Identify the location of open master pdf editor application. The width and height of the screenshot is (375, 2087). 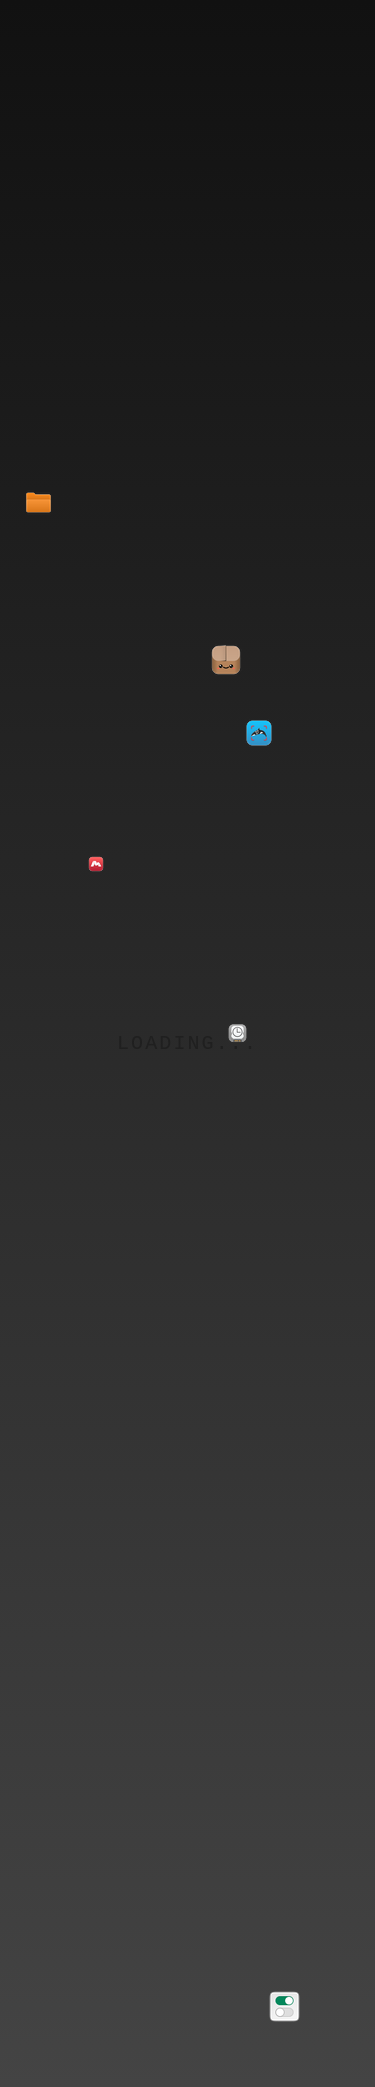
(96, 864).